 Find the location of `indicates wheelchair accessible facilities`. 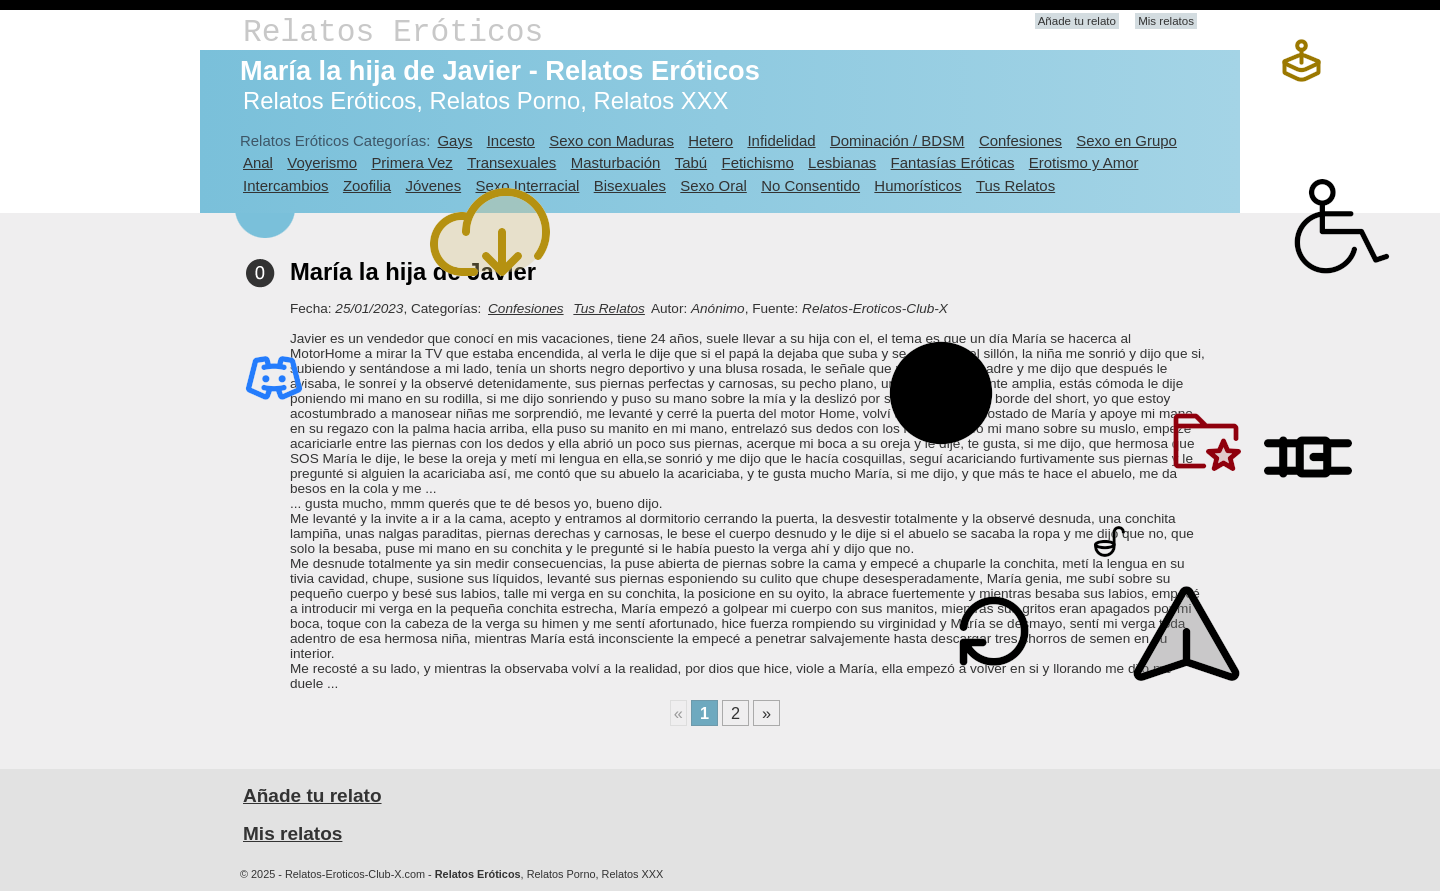

indicates wheelchair accessible facilities is located at coordinates (1333, 228).